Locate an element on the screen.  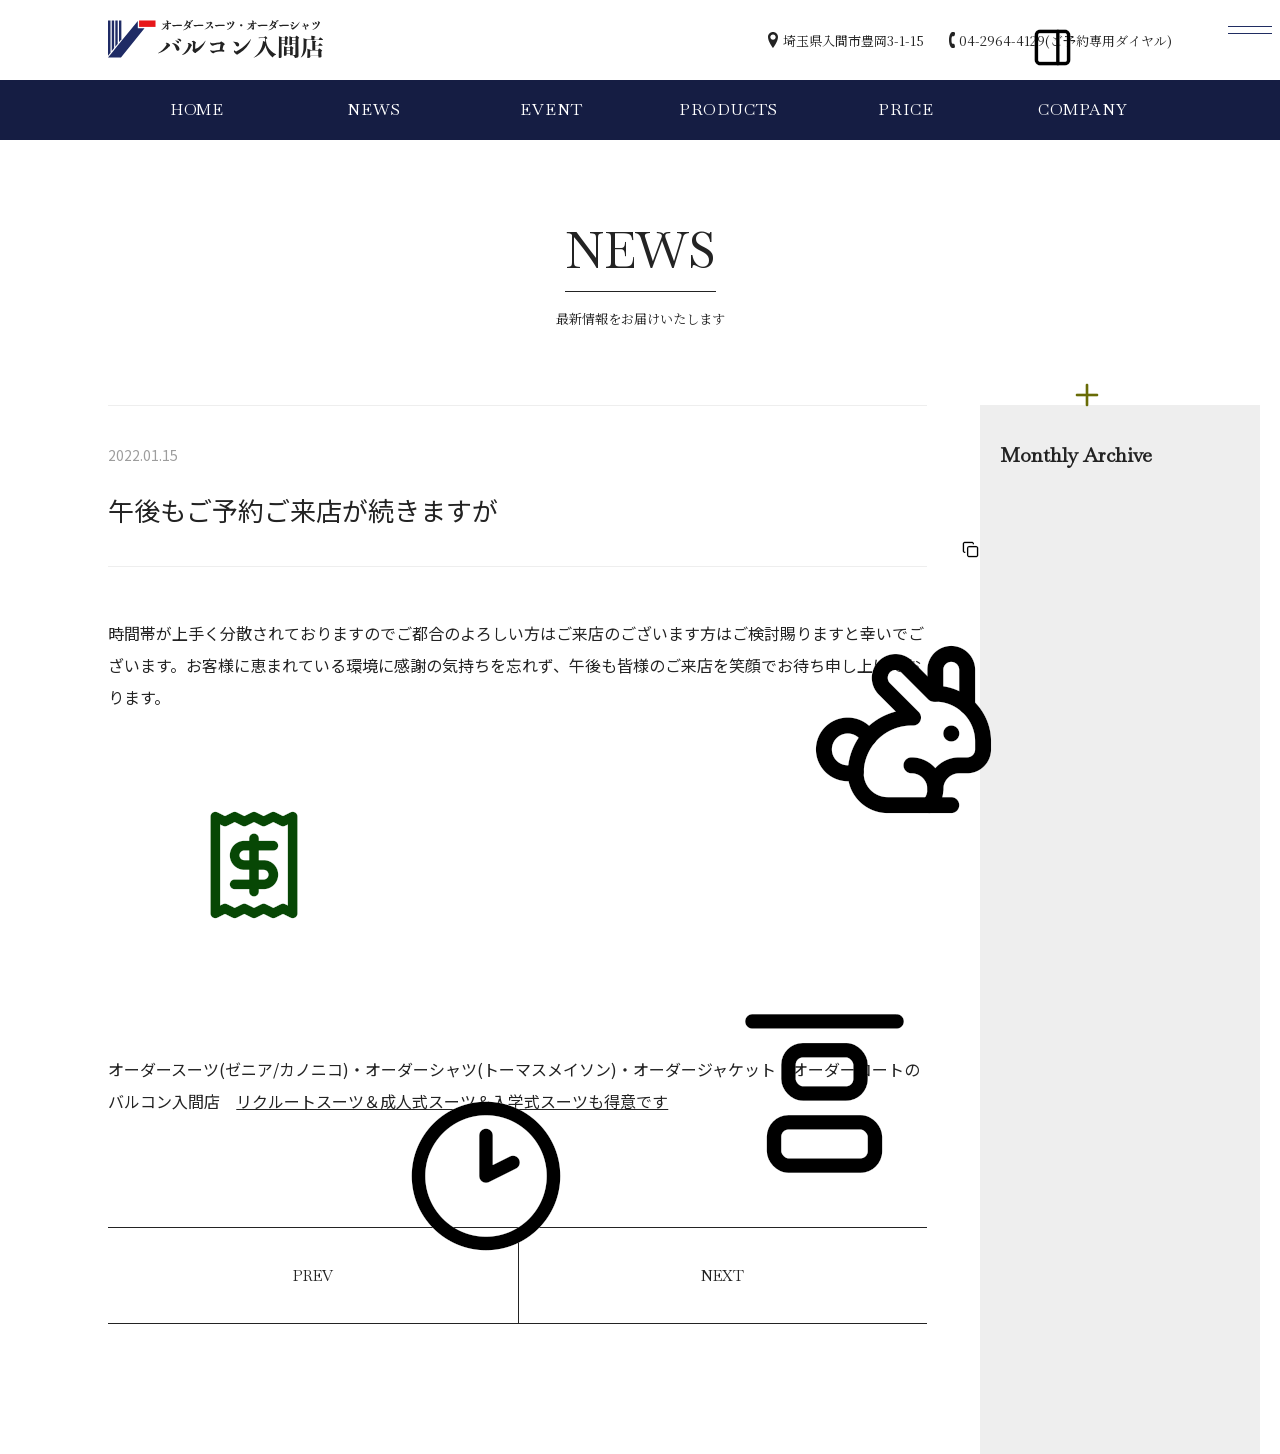
copy to clipboard is located at coordinates (970, 549).